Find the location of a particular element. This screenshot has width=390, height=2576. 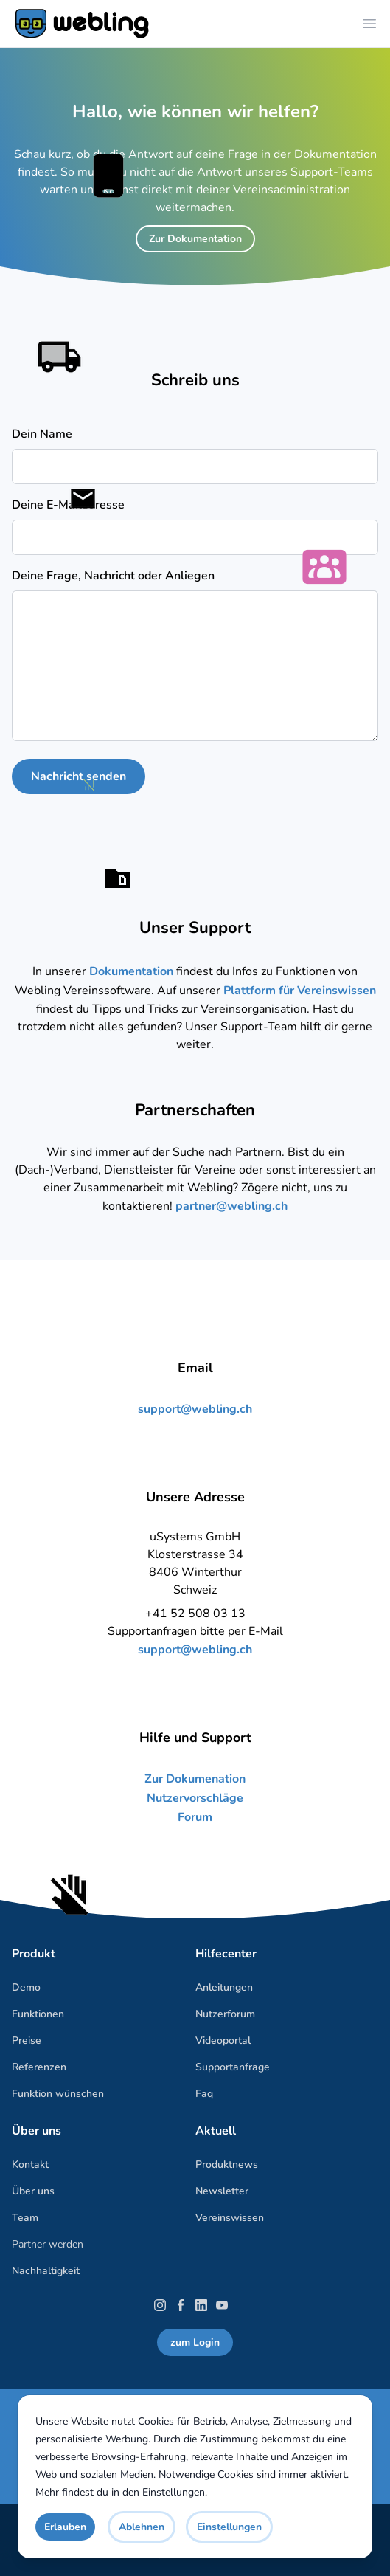

track your delivery status is located at coordinates (59, 357).